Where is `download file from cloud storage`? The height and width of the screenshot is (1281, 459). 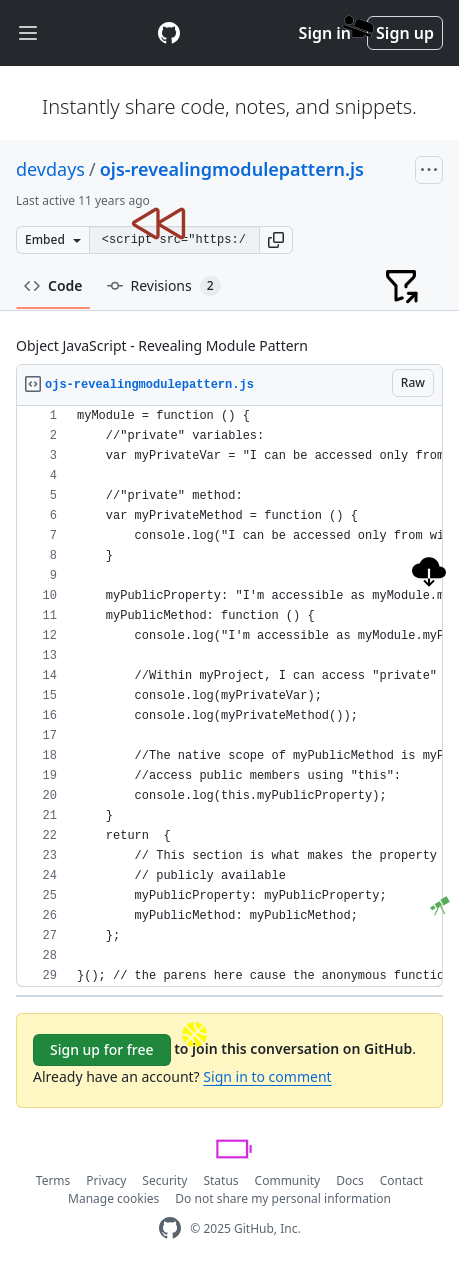 download file from cloud storage is located at coordinates (429, 572).